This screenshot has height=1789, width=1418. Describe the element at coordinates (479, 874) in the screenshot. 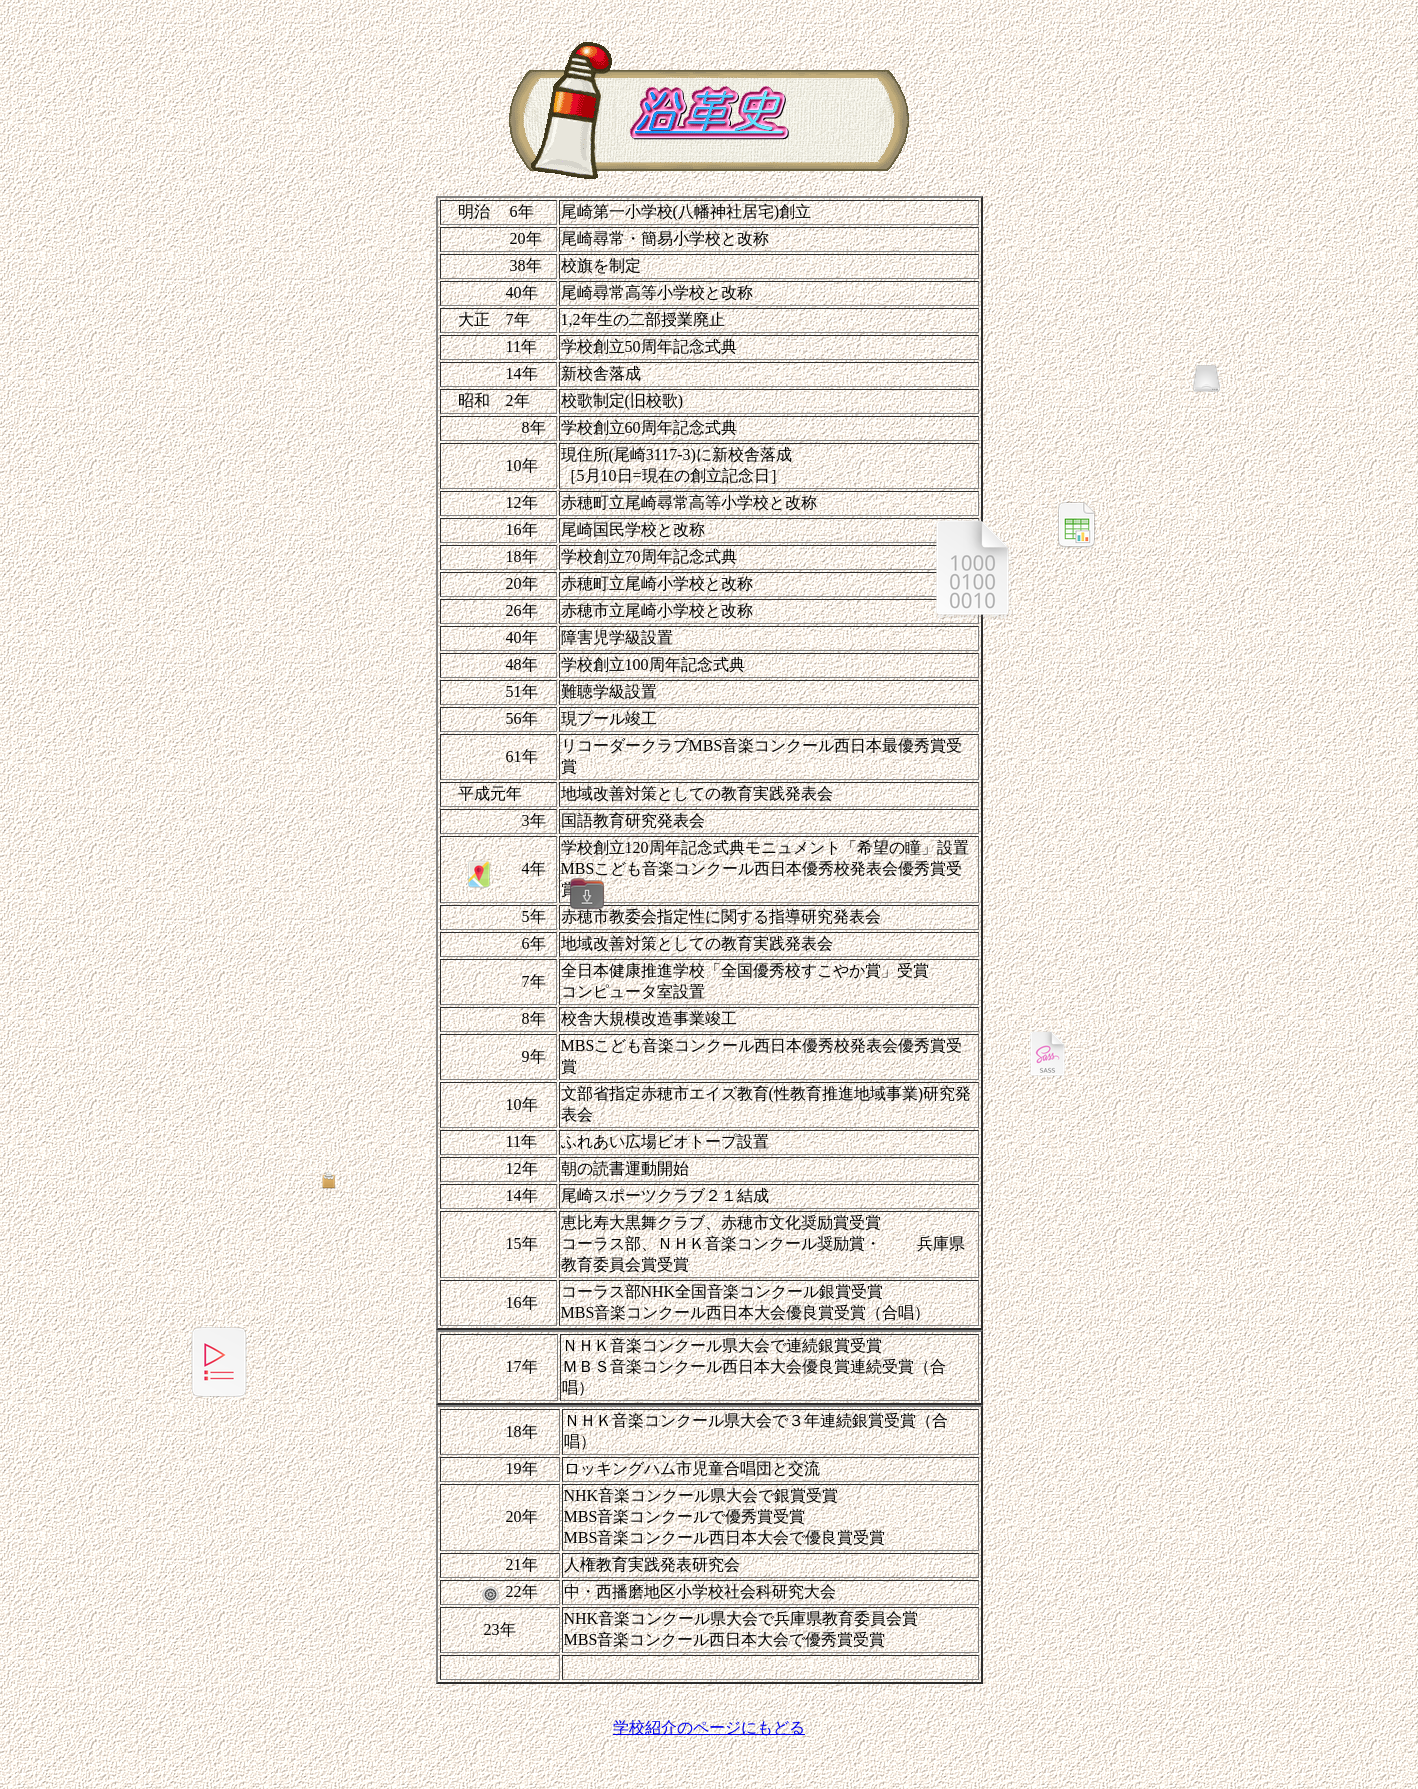

I see `a gpx file containing gps route or track data` at that location.